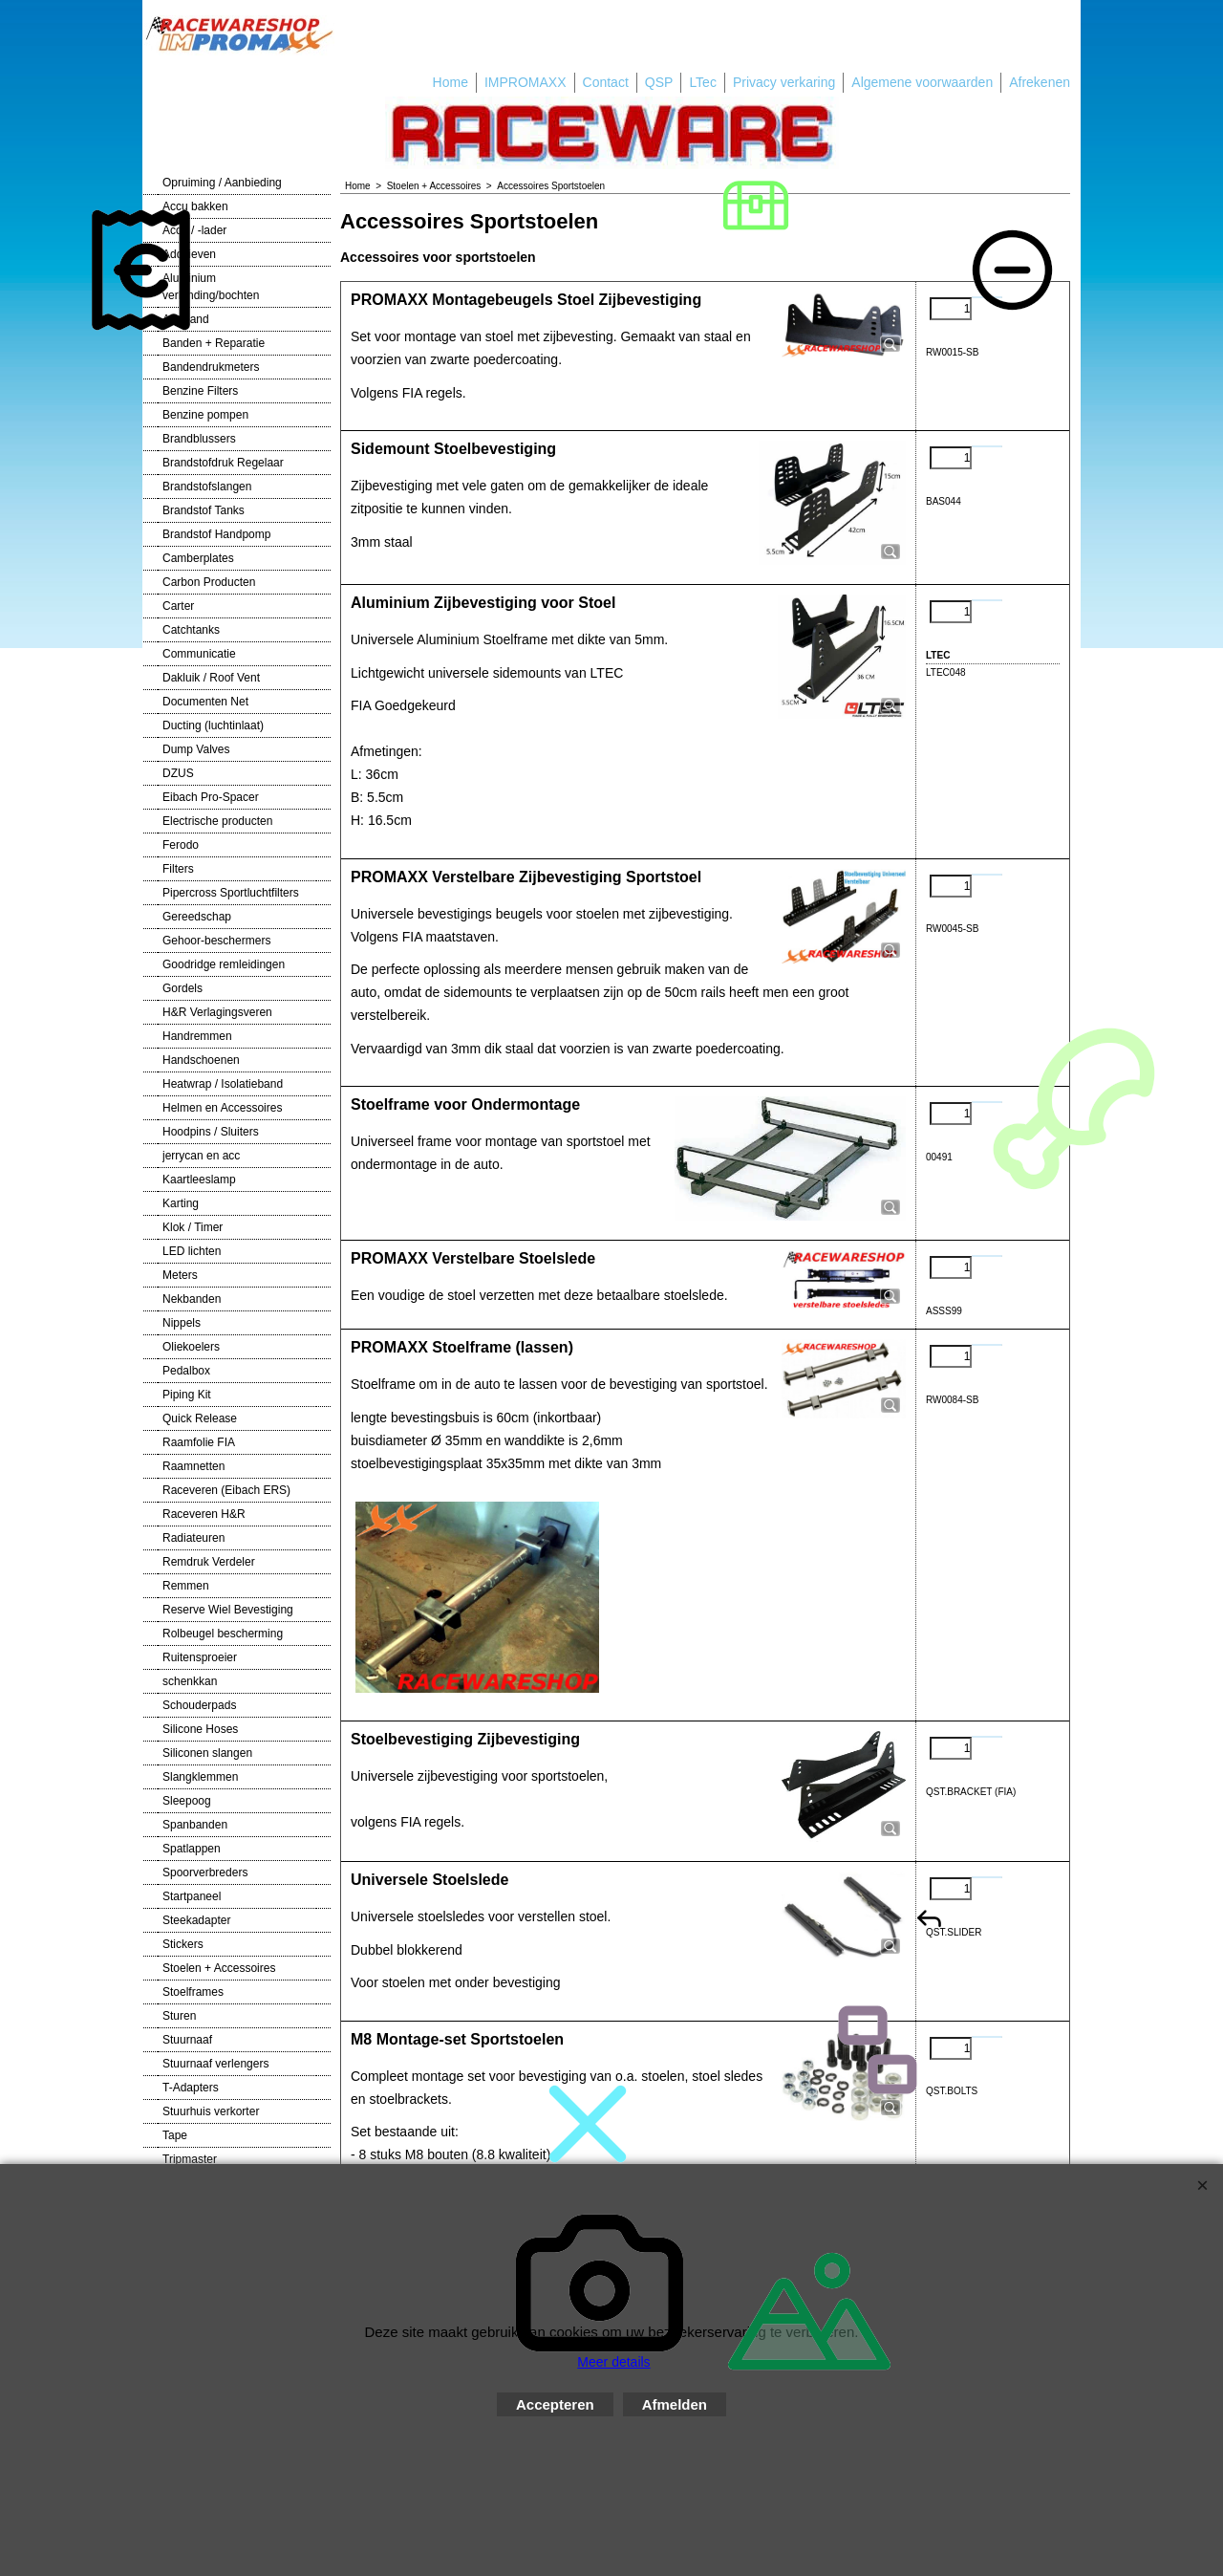  I want to click on close the current window or dialog, so click(588, 2124).